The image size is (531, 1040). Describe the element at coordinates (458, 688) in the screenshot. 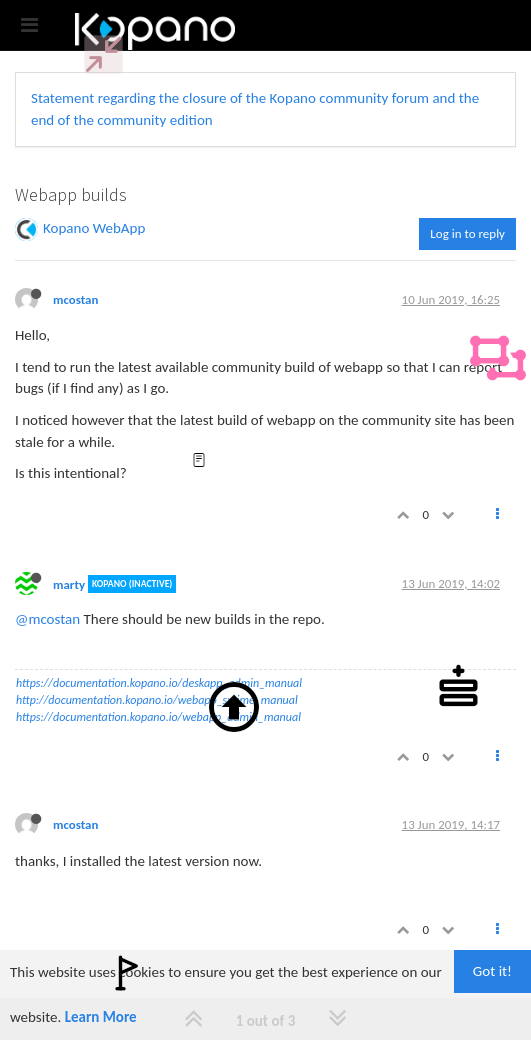

I see `add a new row above` at that location.